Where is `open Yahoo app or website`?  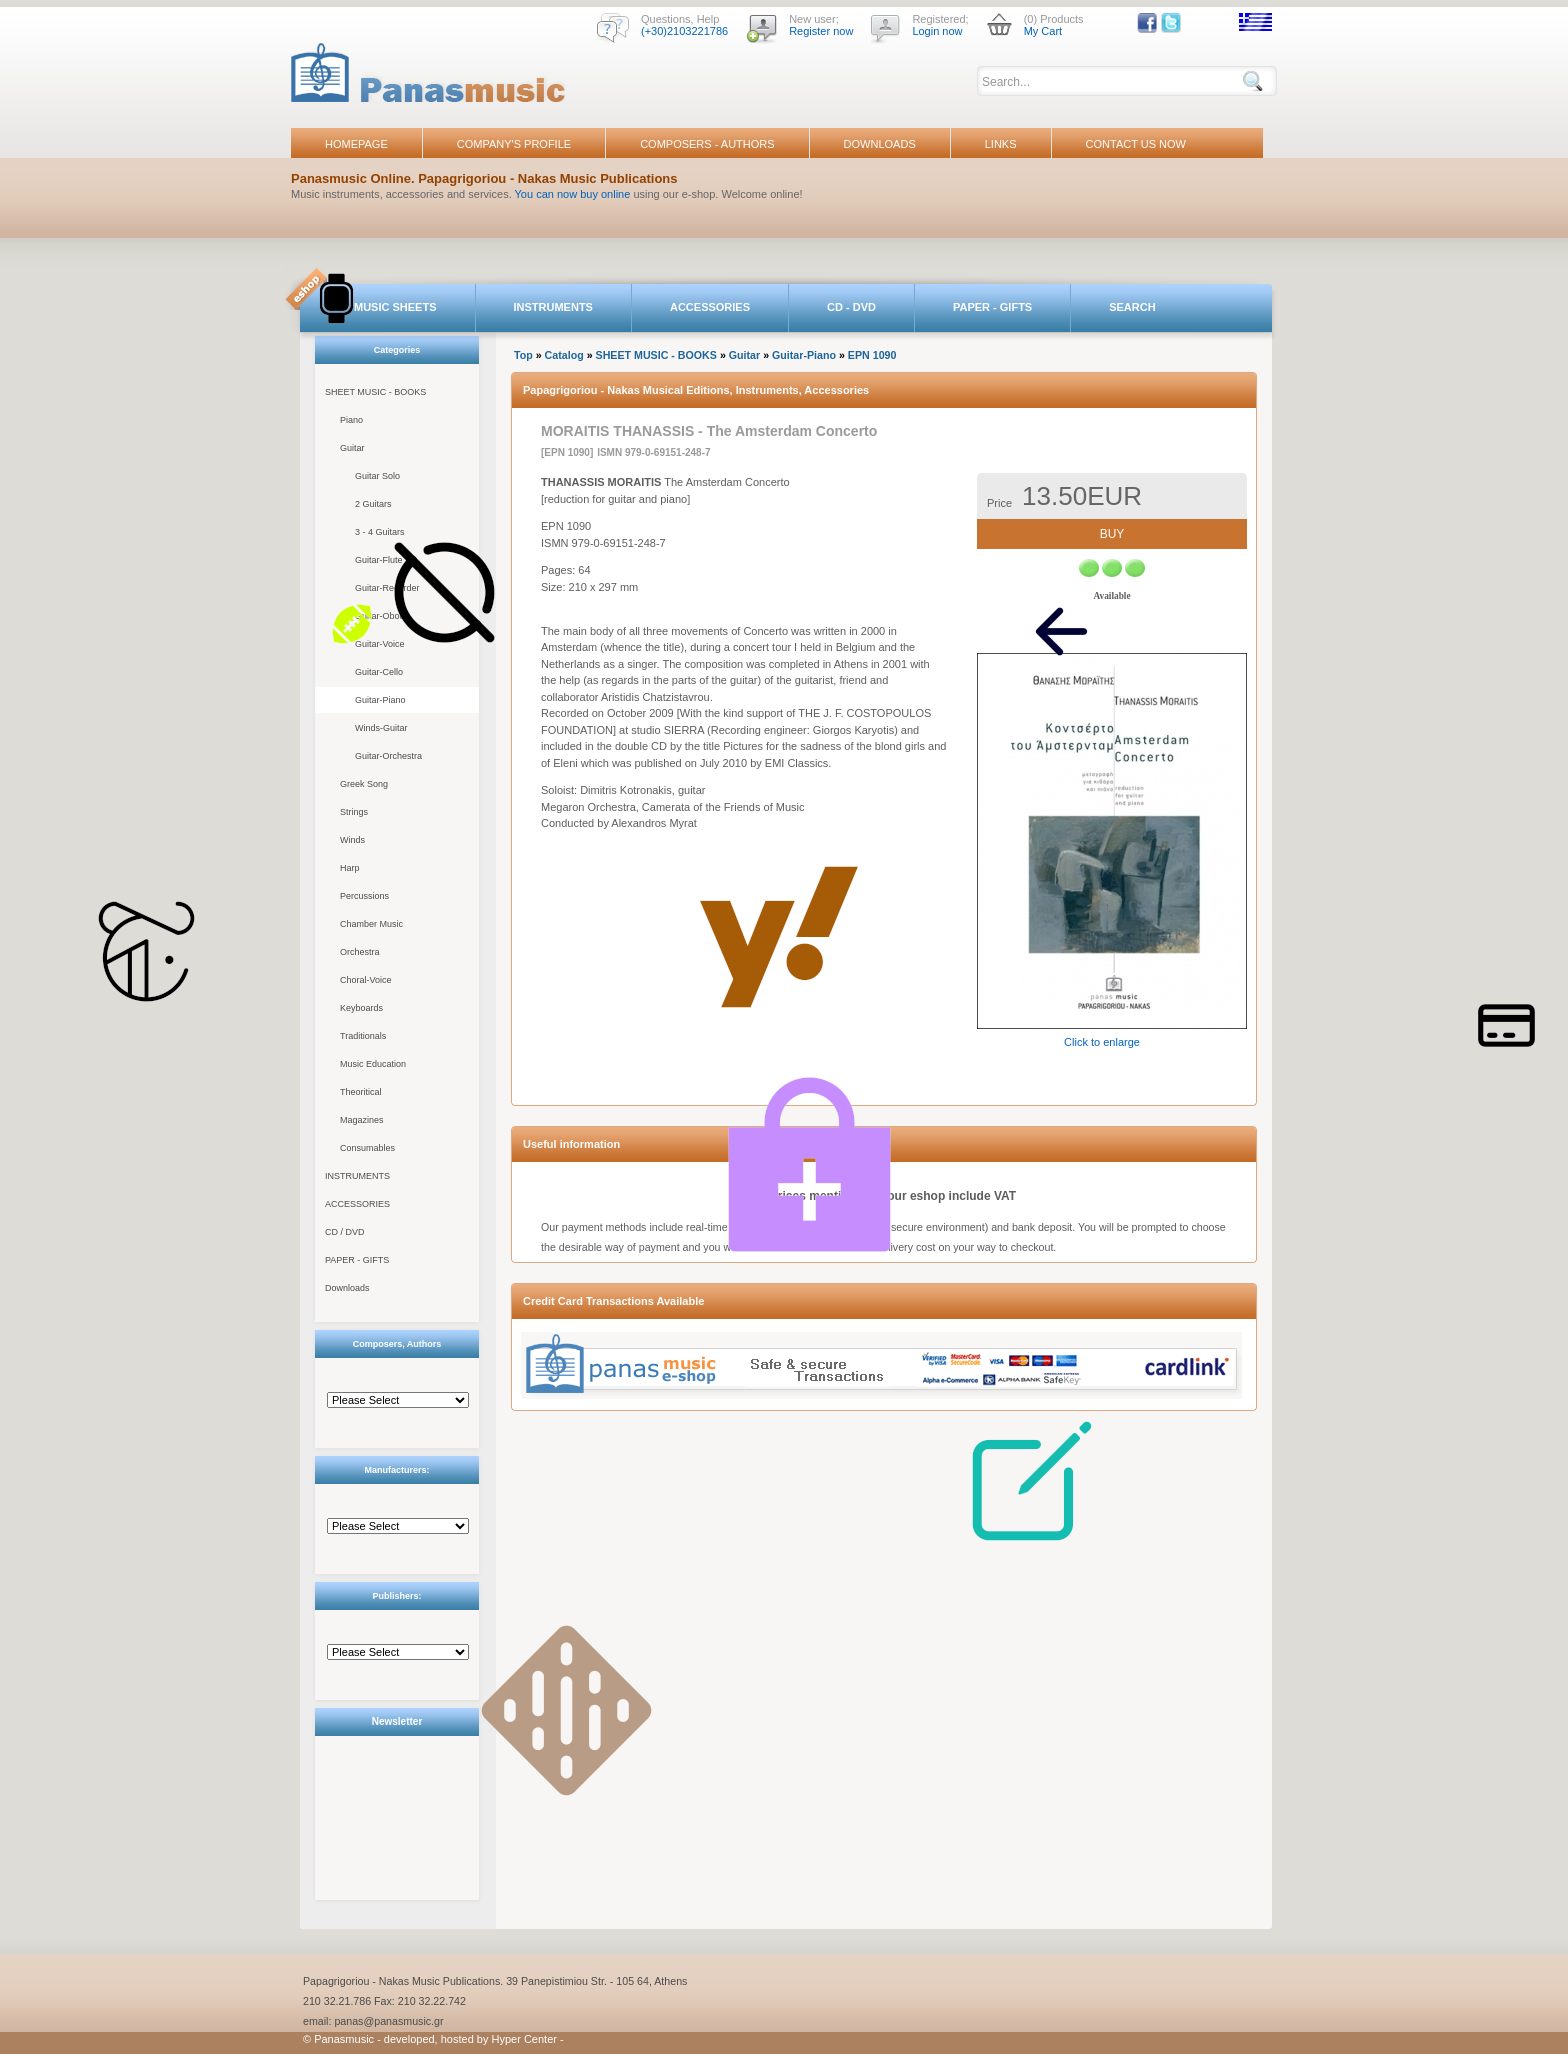
open Yahoo app or website is located at coordinates (779, 937).